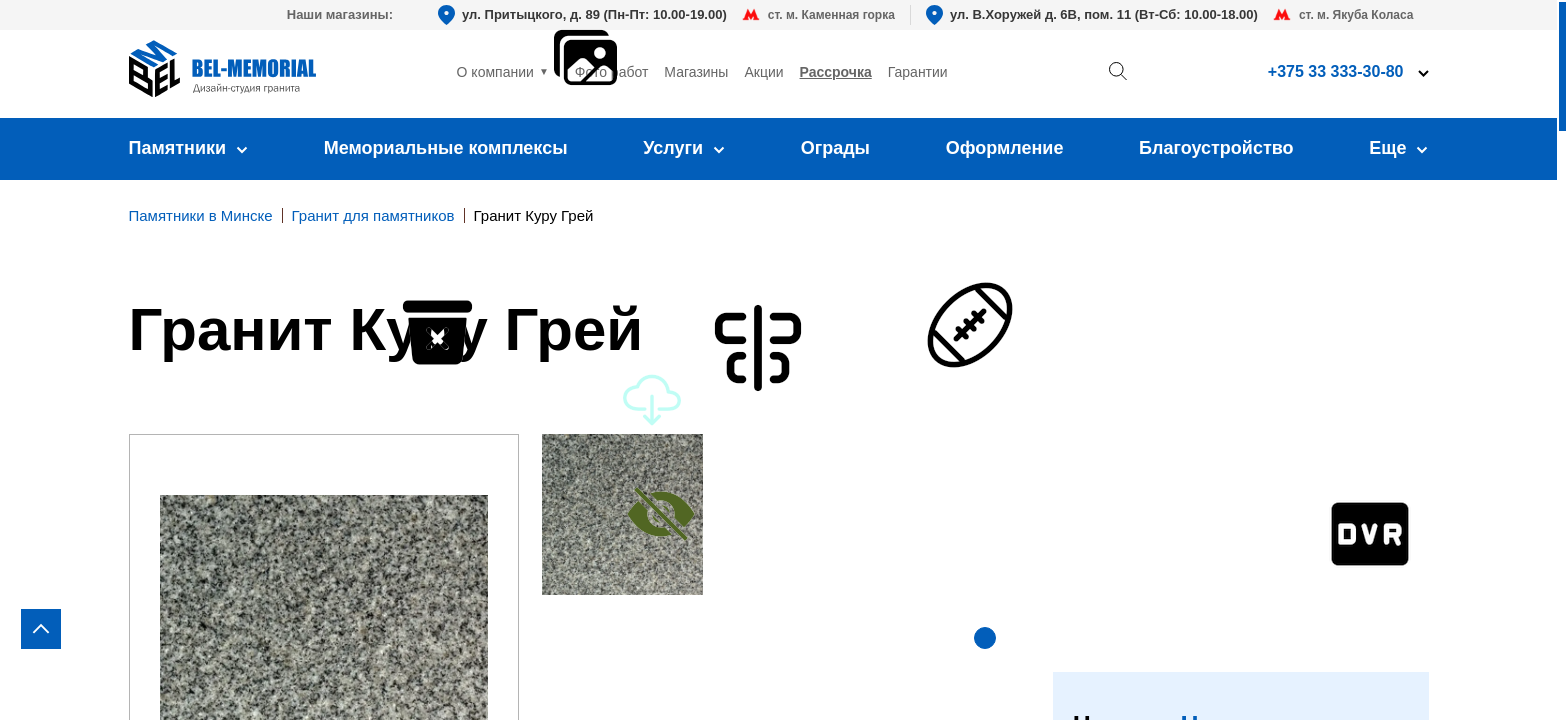 Image resolution: width=1568 pixels, height=720 pixels. Describe the element at coordinates (1370, 534) in the screenshot. I see `access DVR recordings` at that location.